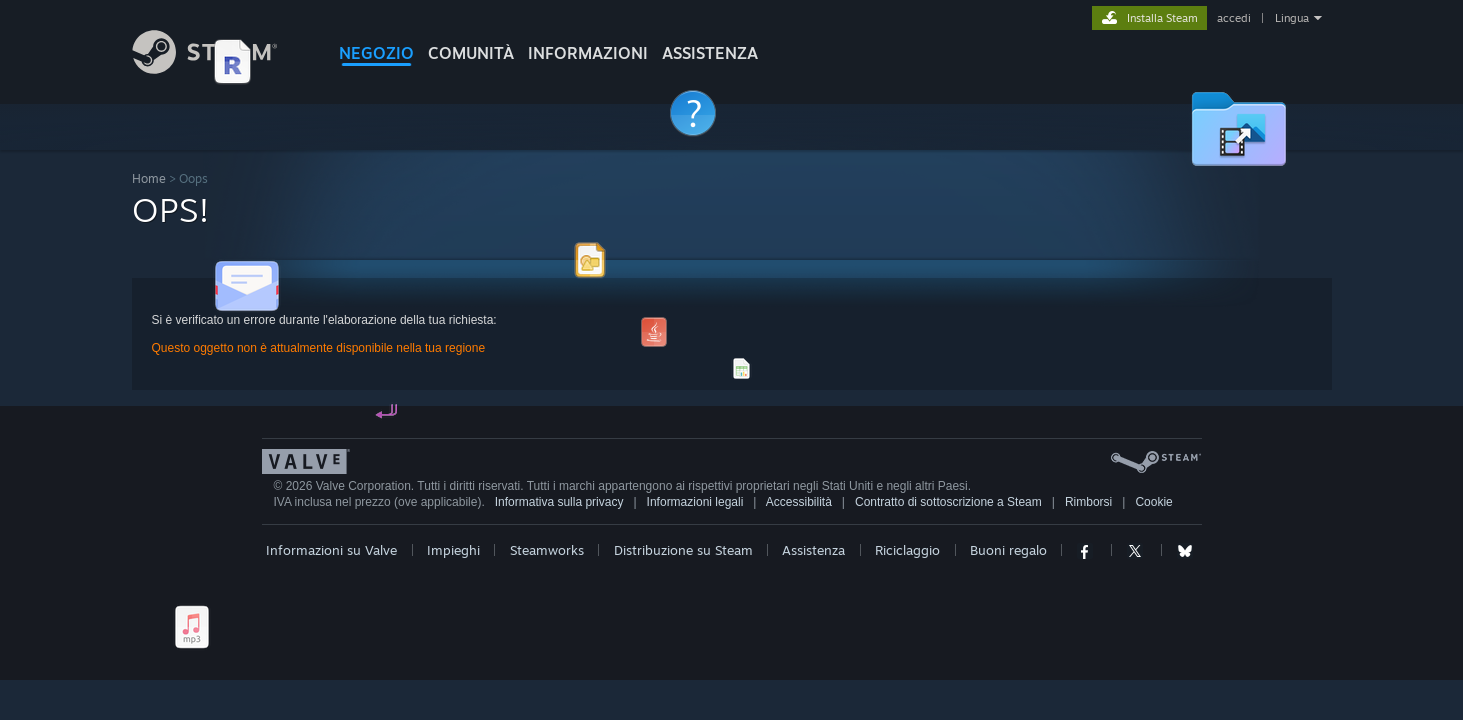  What do you see at coordinates (590, 260) in the screenshot?
I see `open a libreoffice draw document` at bounding box center [590, 260].